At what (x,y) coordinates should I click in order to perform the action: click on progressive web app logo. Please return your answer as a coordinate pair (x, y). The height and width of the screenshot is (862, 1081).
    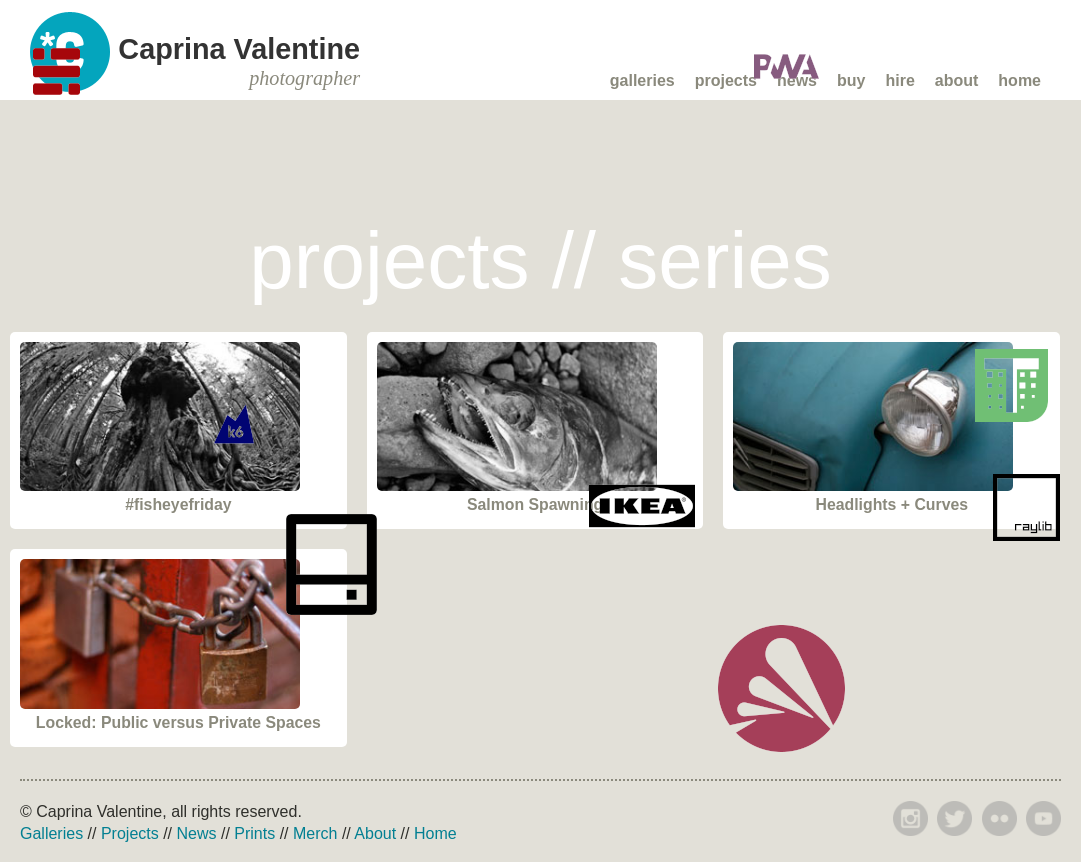
    Looking at the image, I should click on (786, 66).